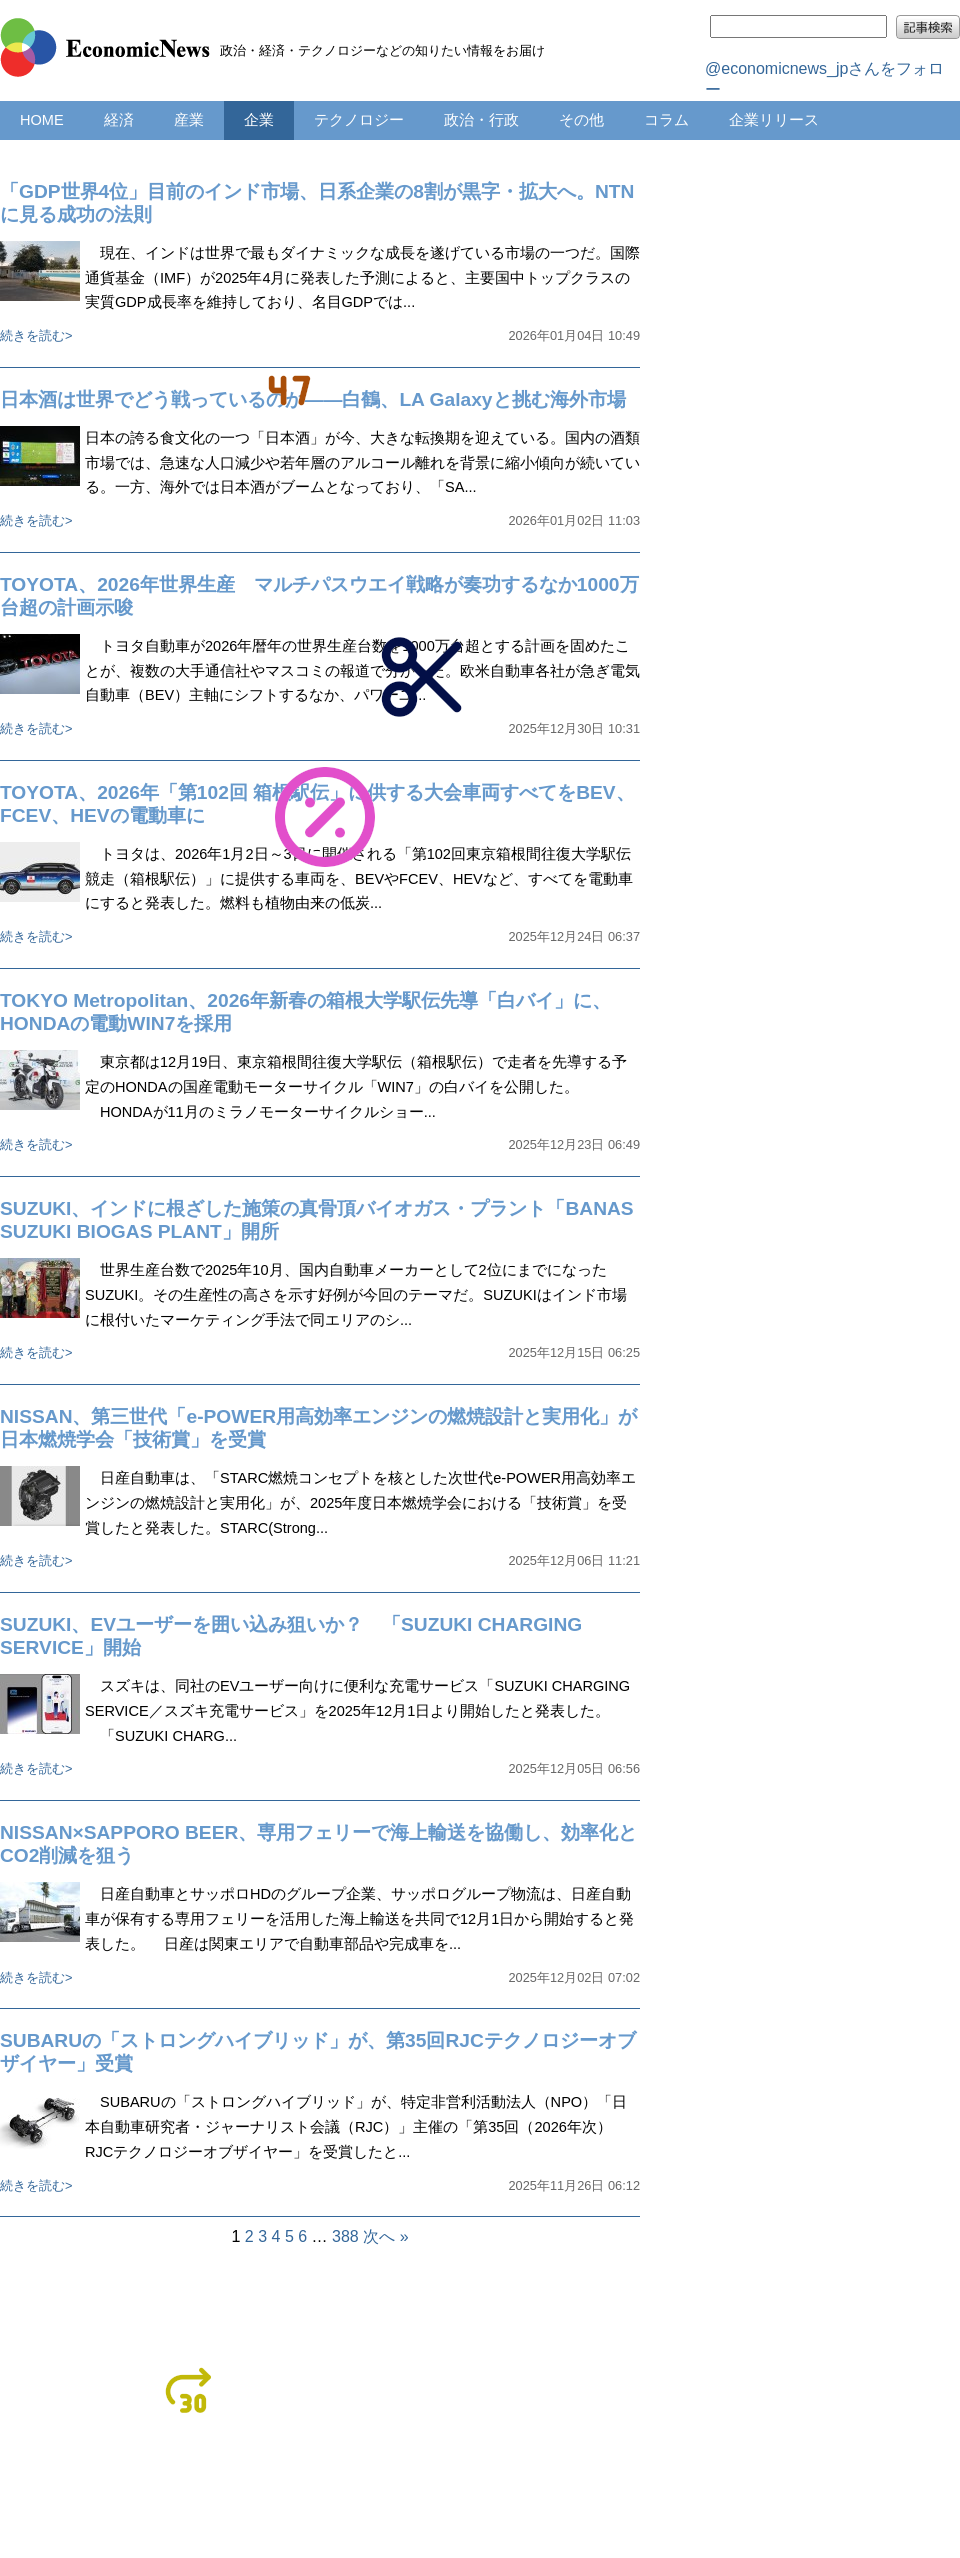 This screenshot has width=960, height=2558. I want to click on indicates item number 47 in a list or sequence, so click(289, 390).